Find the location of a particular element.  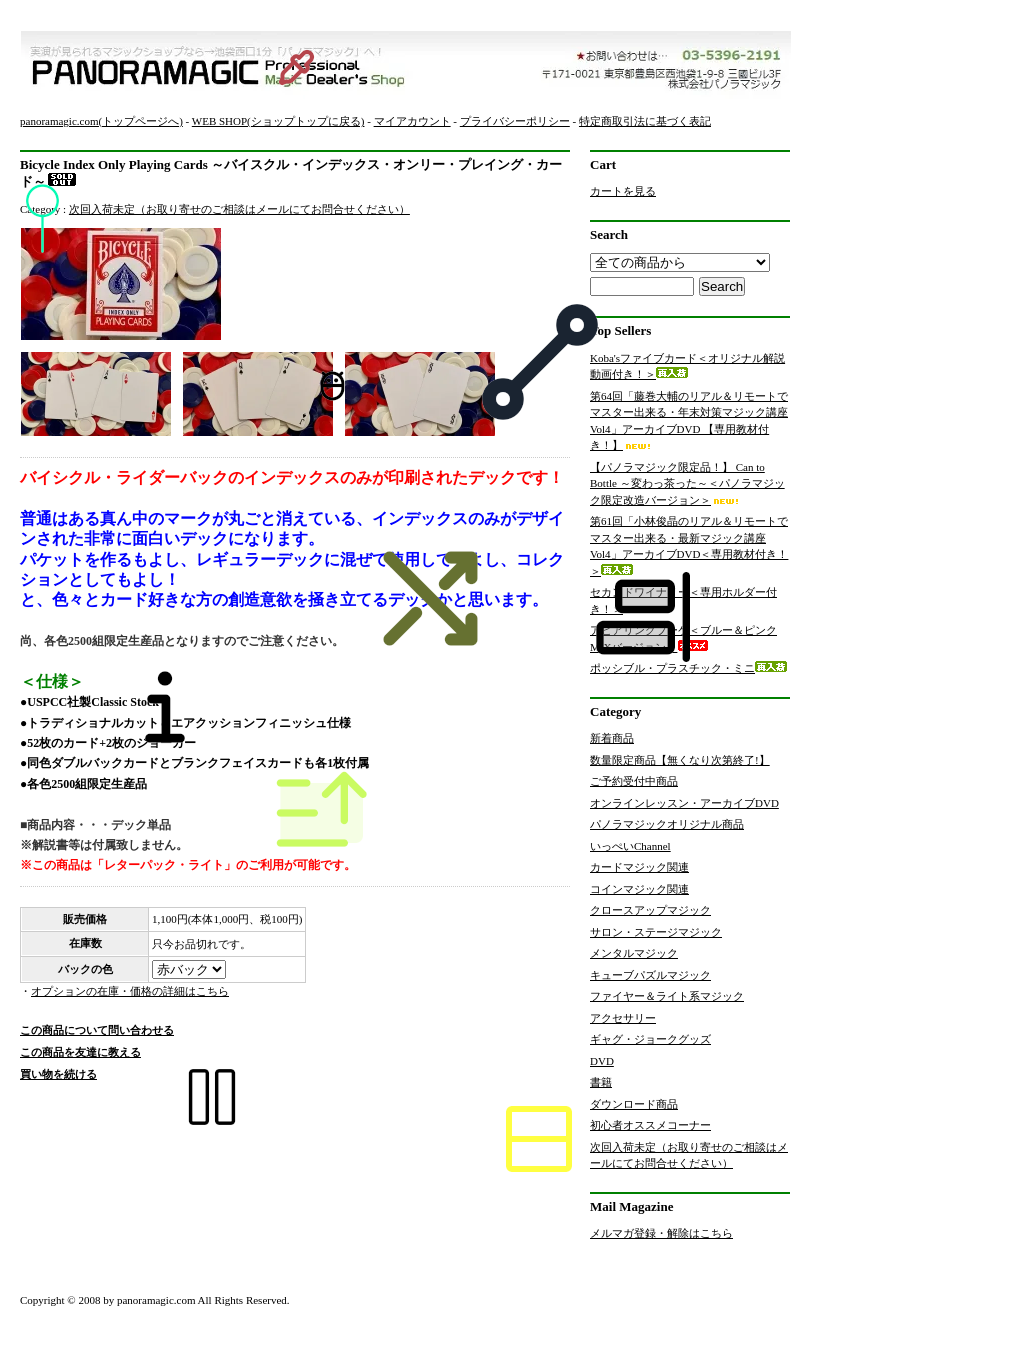

mark a location on a map is located at coordinates (42, 218).